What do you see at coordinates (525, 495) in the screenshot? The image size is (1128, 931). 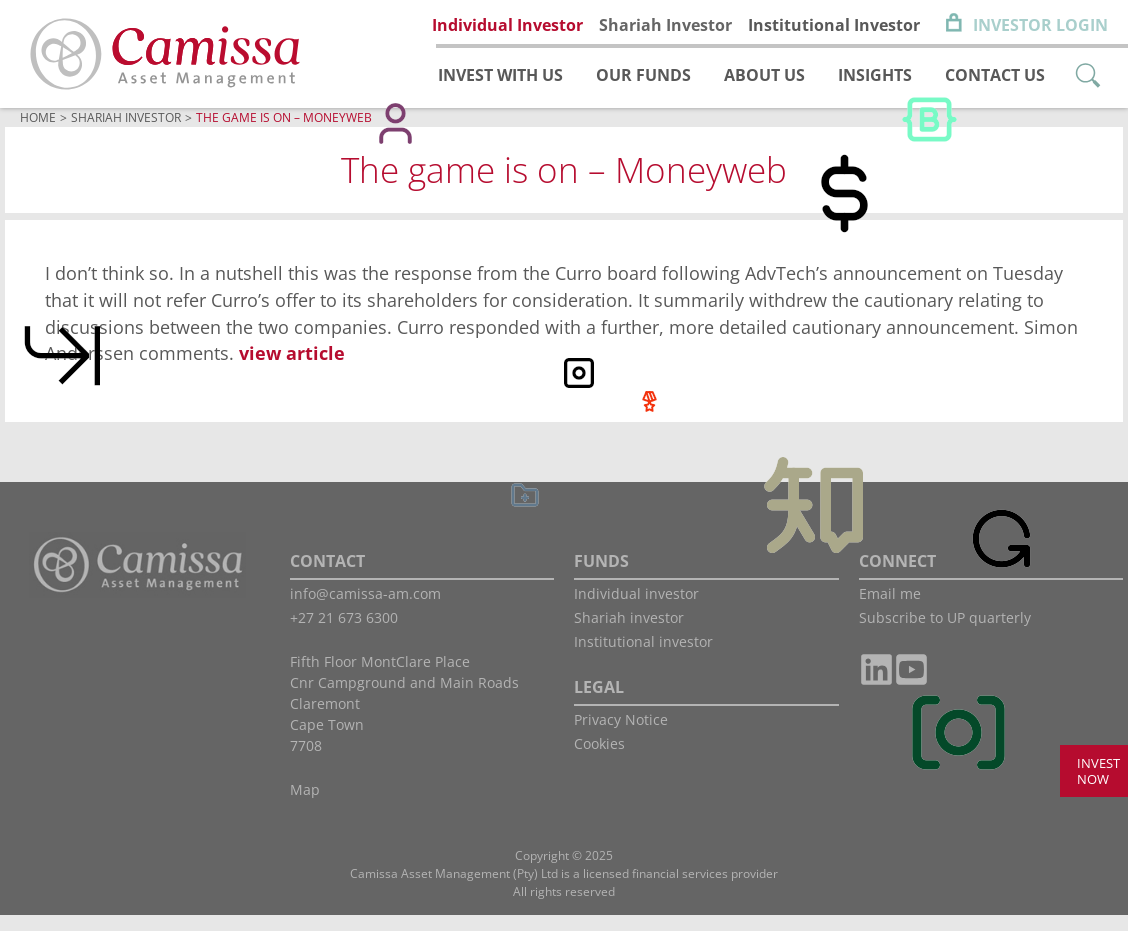 I see `create a new folder` at bounding box center [525, 495].